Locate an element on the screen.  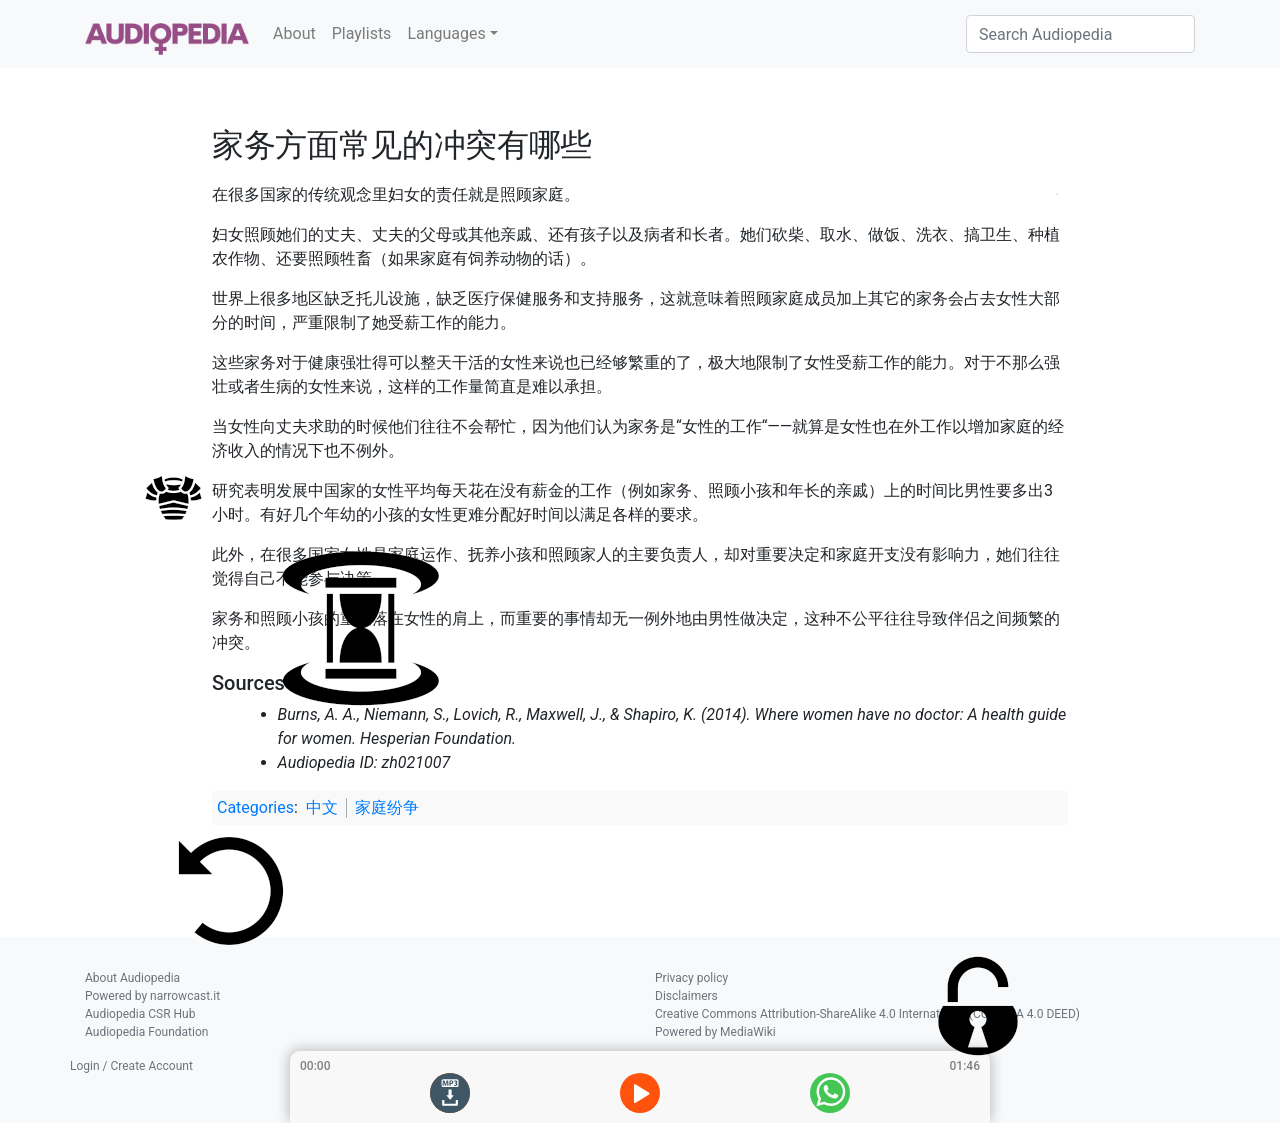
activate a time-based trap or ability is located at coordinates (361, 628).